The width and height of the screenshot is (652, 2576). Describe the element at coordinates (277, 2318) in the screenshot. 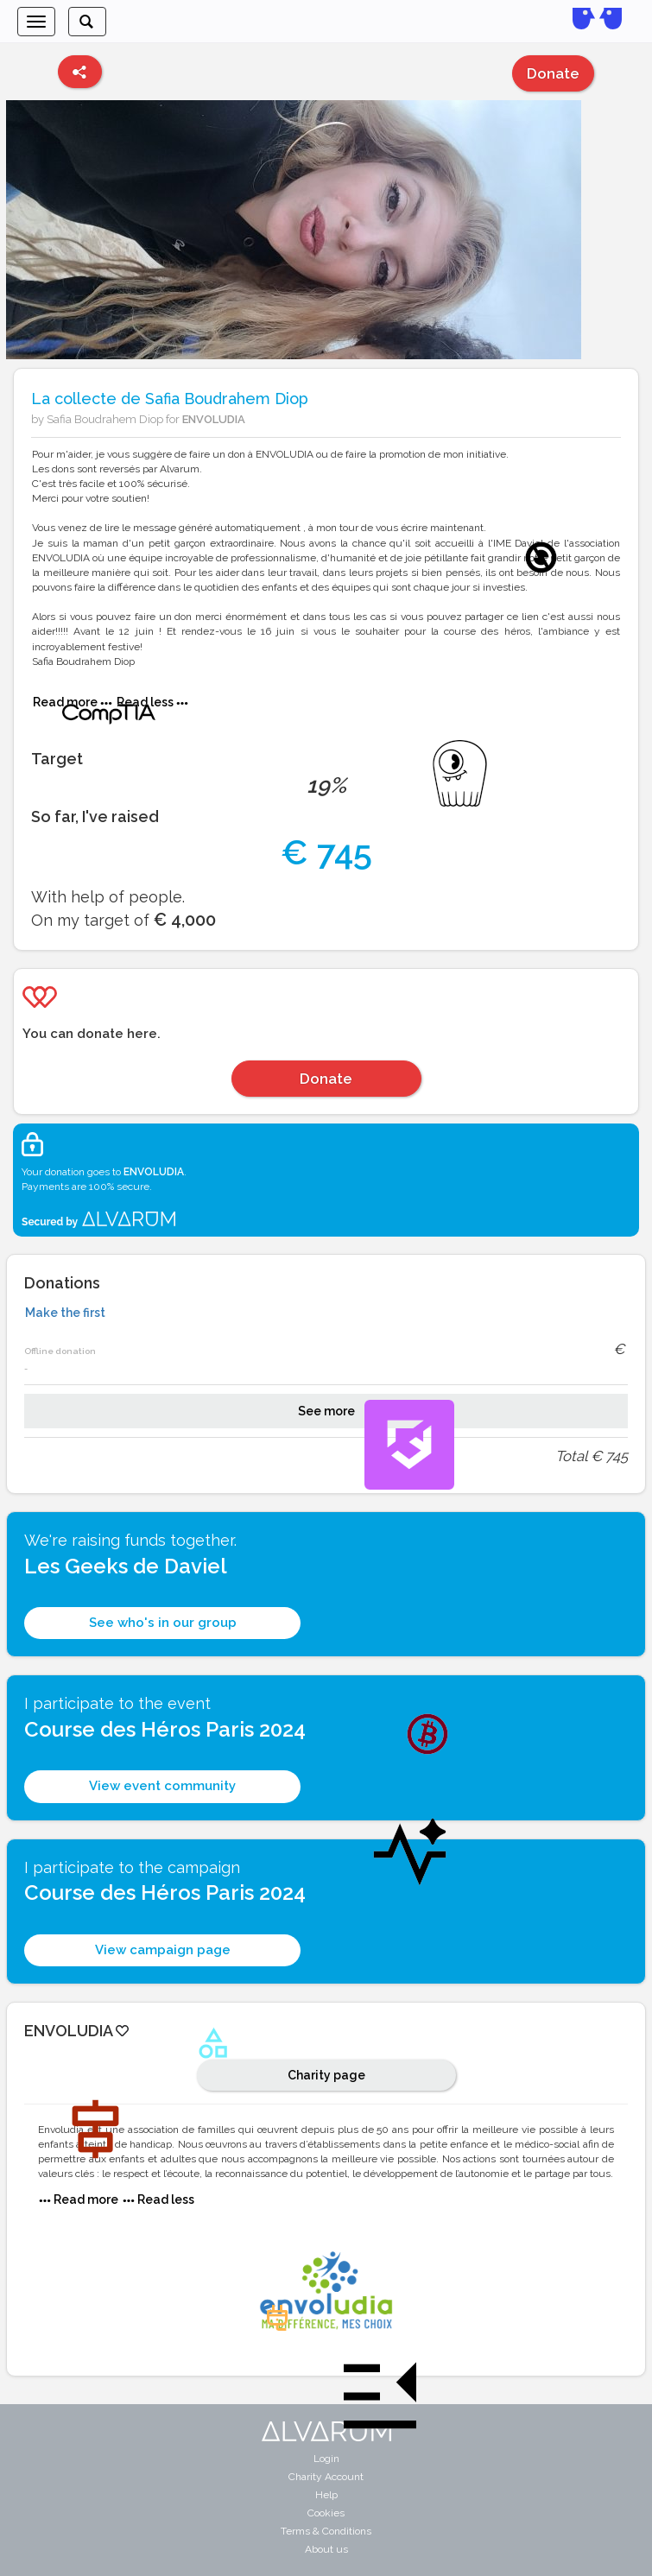

I see `connect to a power source` at that location.